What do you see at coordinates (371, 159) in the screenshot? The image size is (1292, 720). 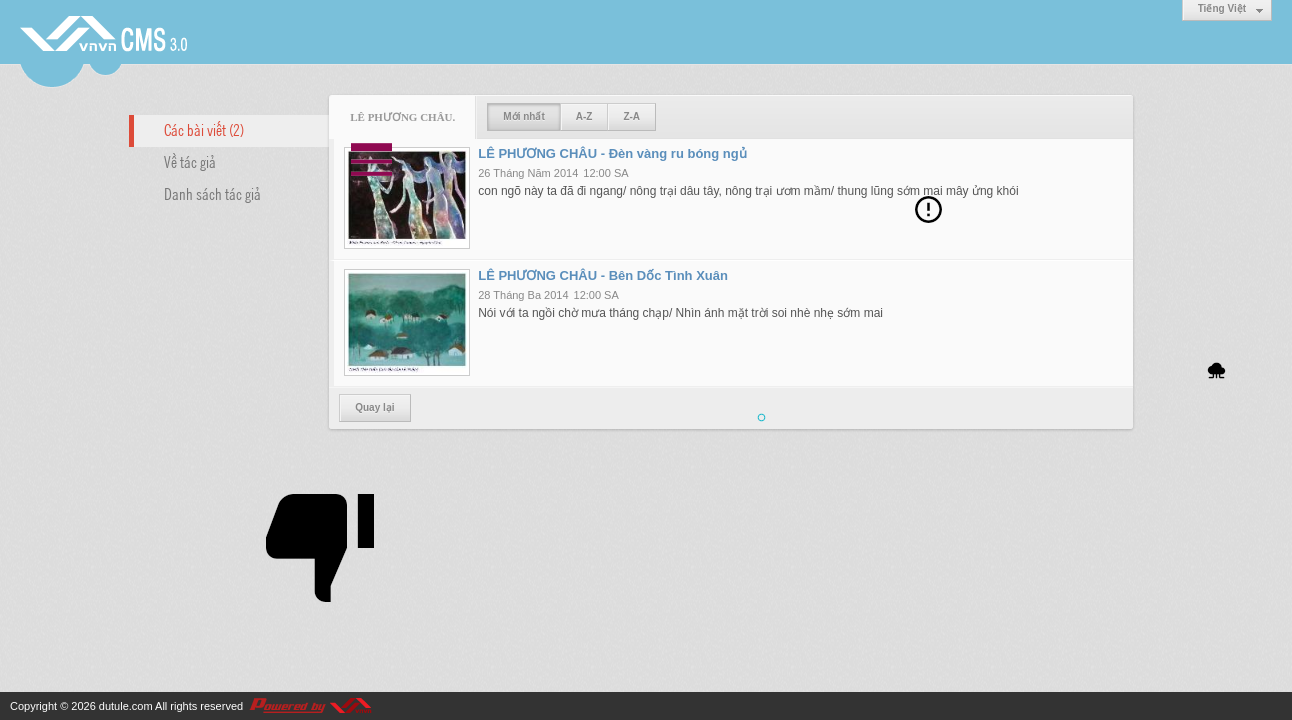 I see `view queue or playlist` at bounding box center [371, 159].